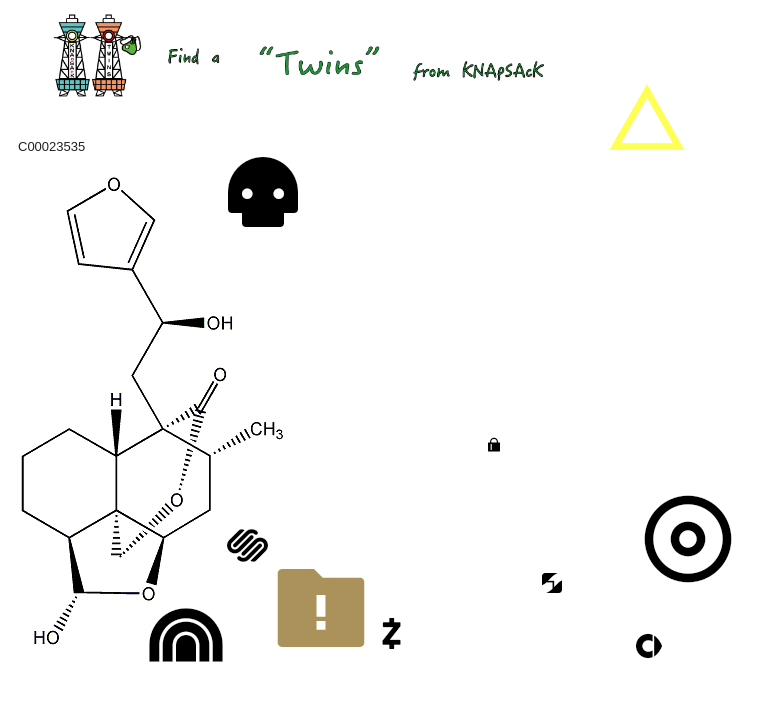  I want to click on indicates dangerous or harmful content, so click(263, 192).